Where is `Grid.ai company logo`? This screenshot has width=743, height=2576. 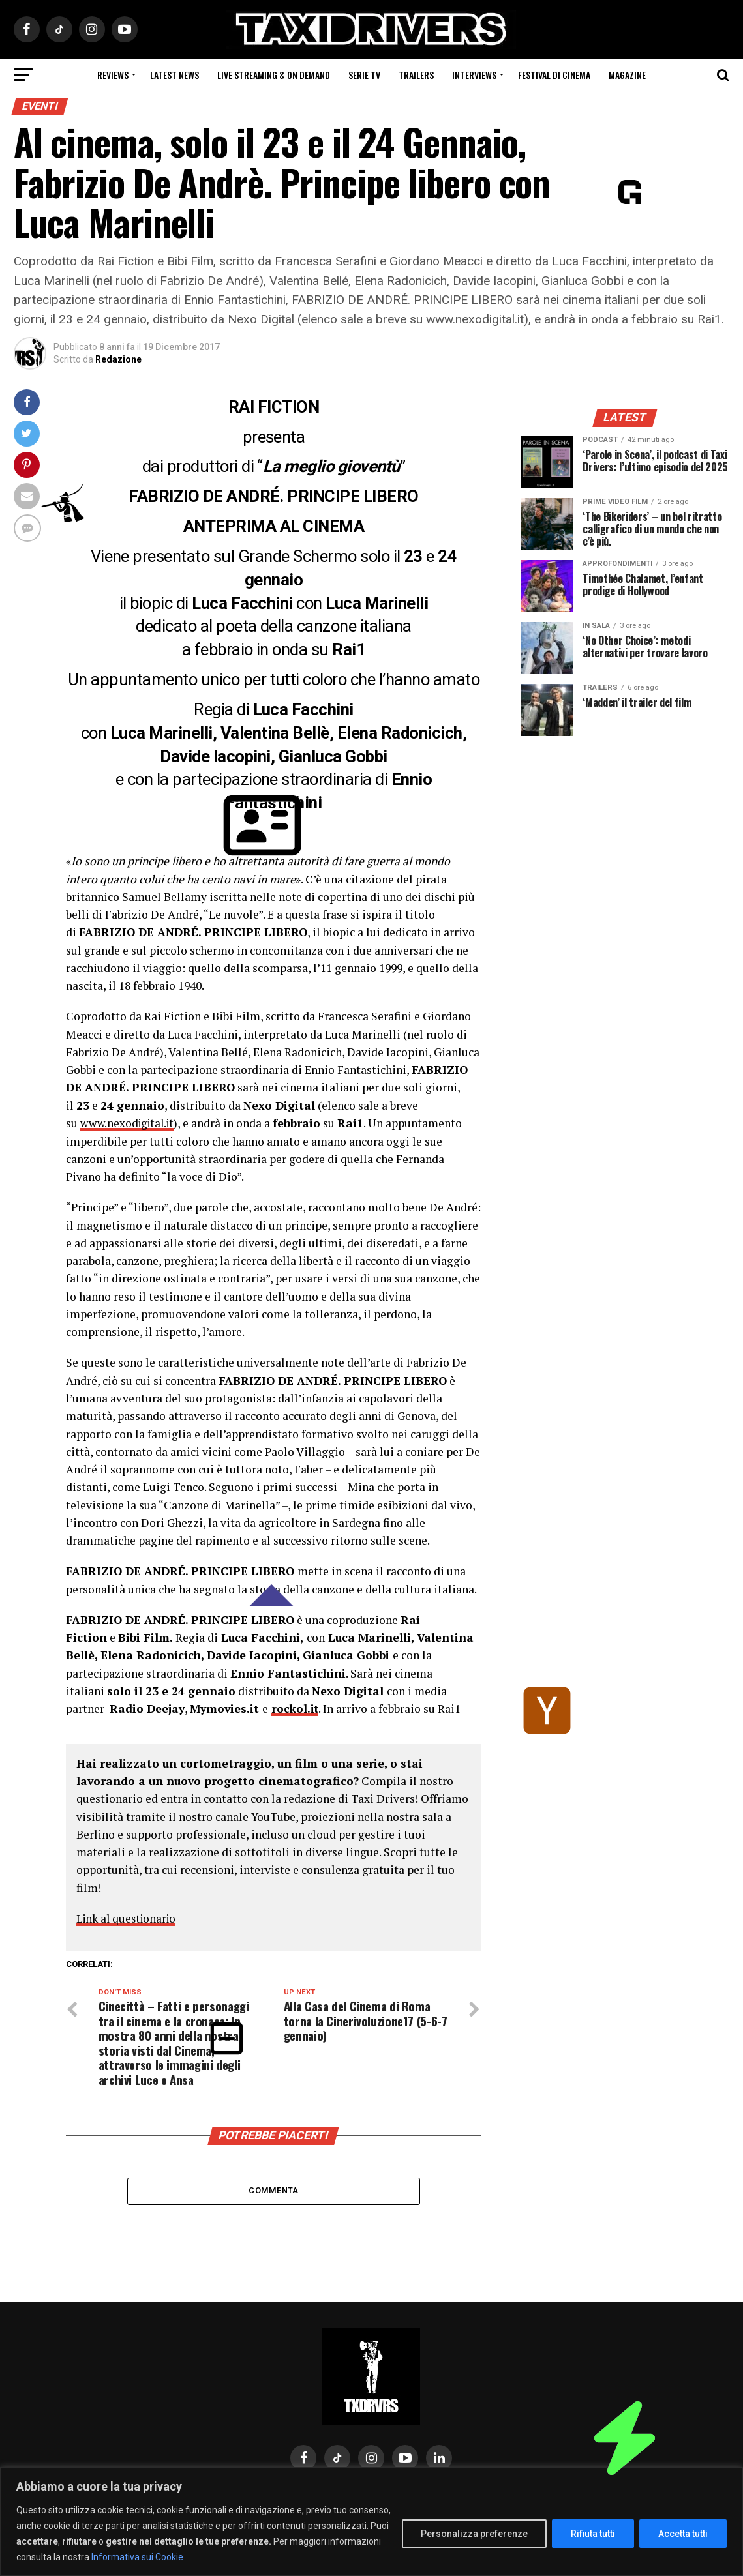
Grid.ai company logo is located at coordinates (629, 192).